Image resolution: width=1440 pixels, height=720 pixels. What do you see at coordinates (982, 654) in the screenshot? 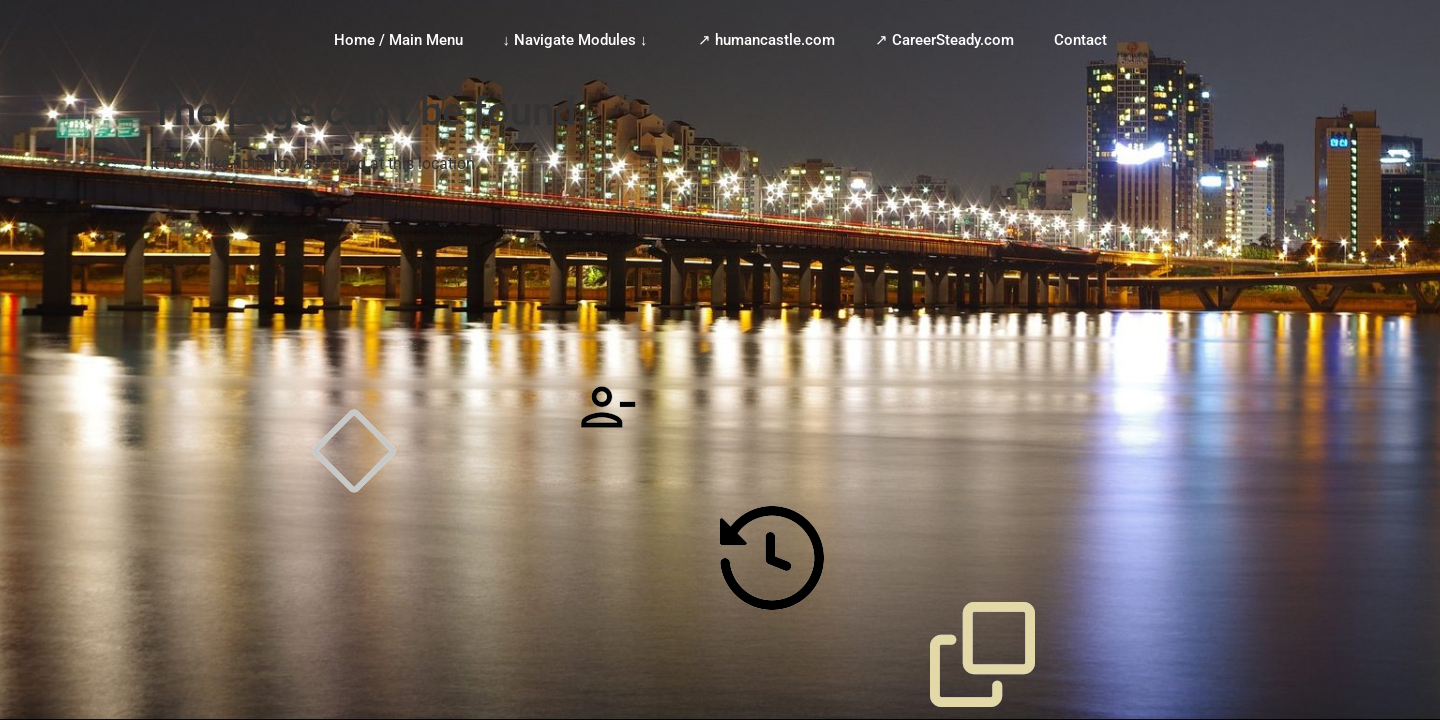
I see `copy to clipboard` at bounding box center [982, 654].